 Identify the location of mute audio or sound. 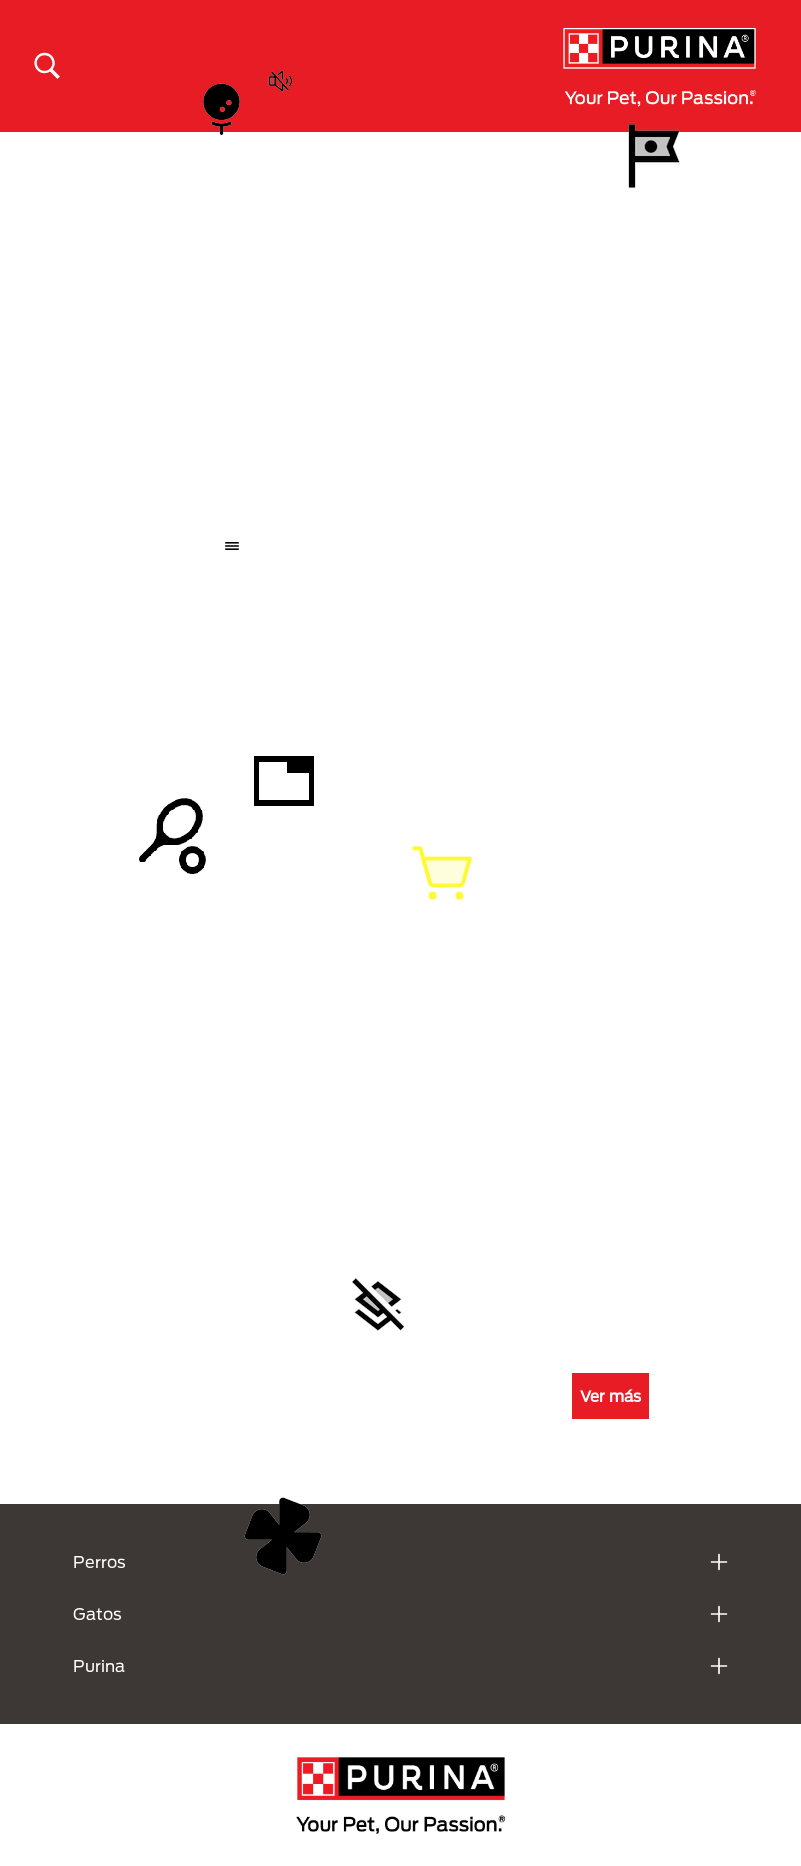
(280, 81).